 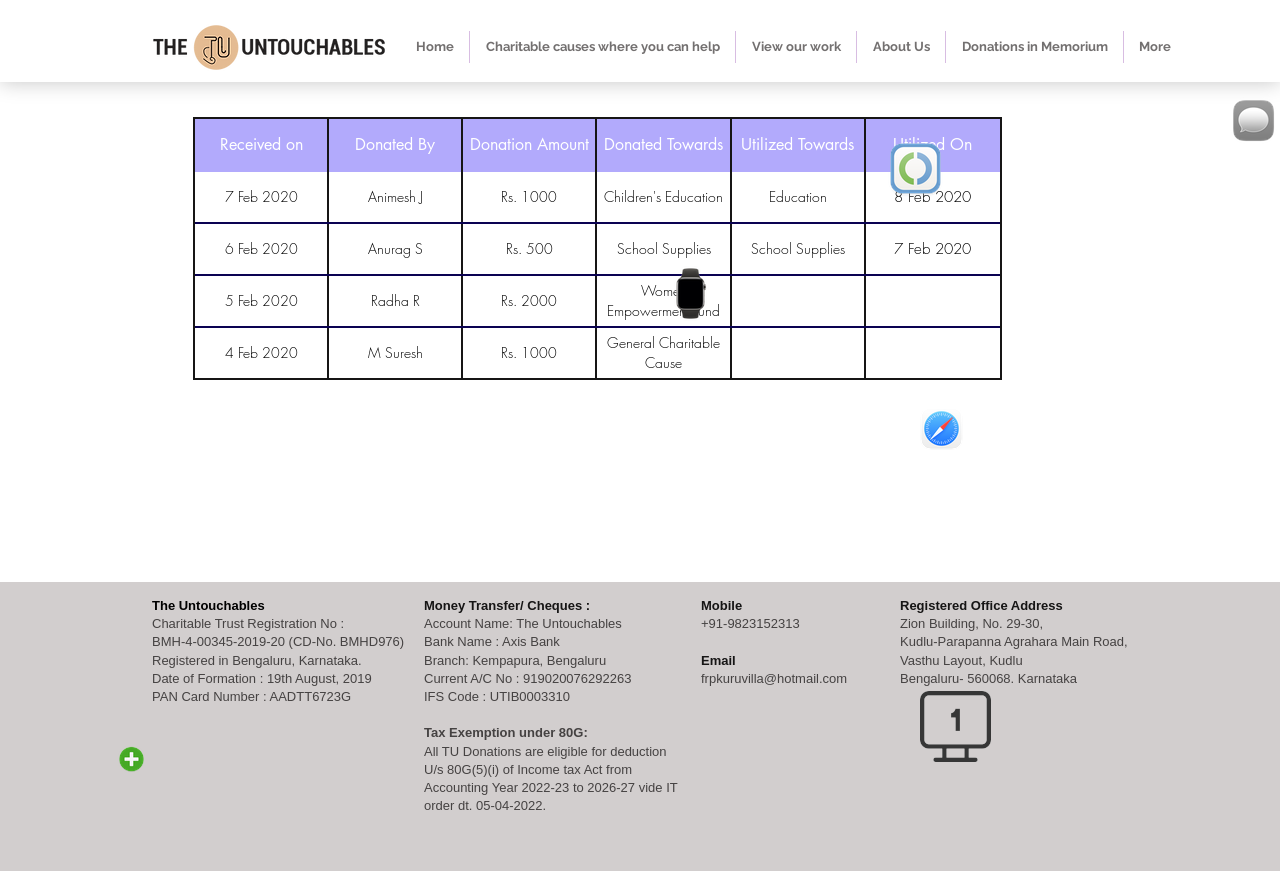 I want to click on open the web browser app, so click(x=941, y=428).